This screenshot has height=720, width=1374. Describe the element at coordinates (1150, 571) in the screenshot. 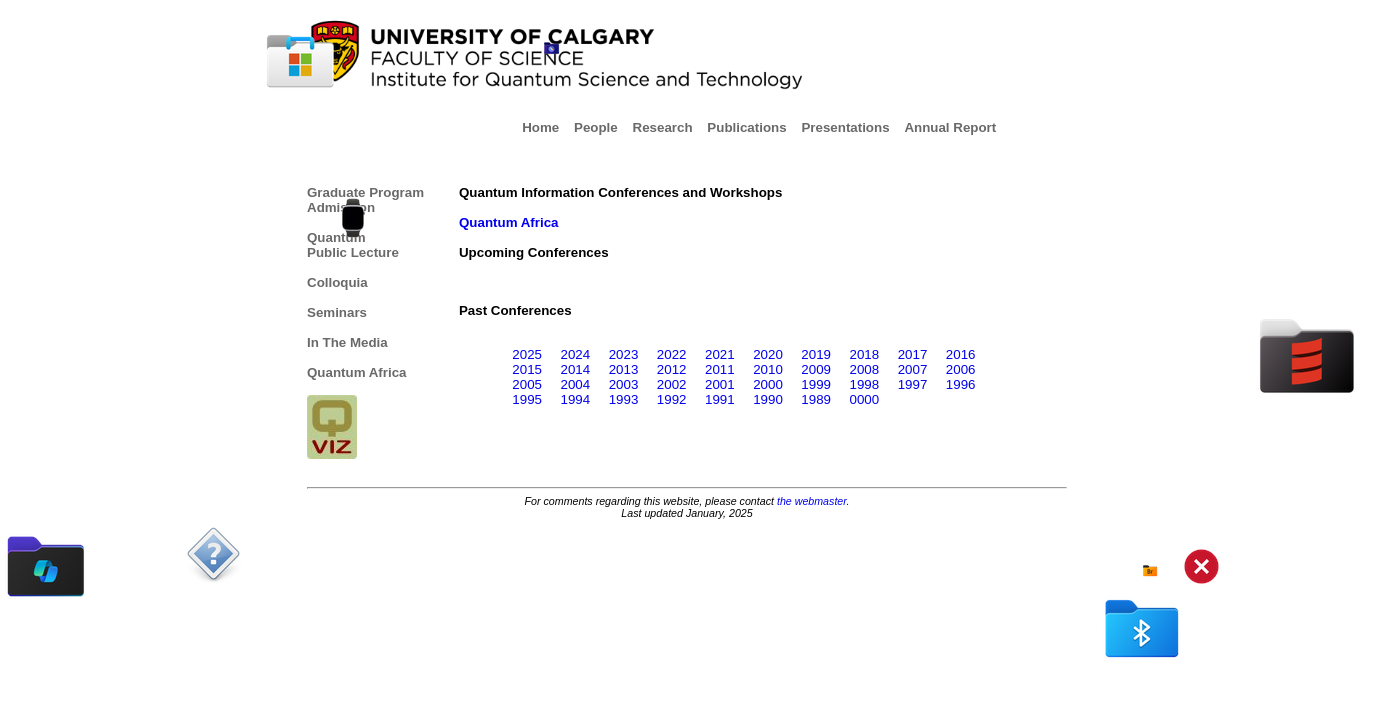

I see `open Adobe Bridge project folder` at that location.